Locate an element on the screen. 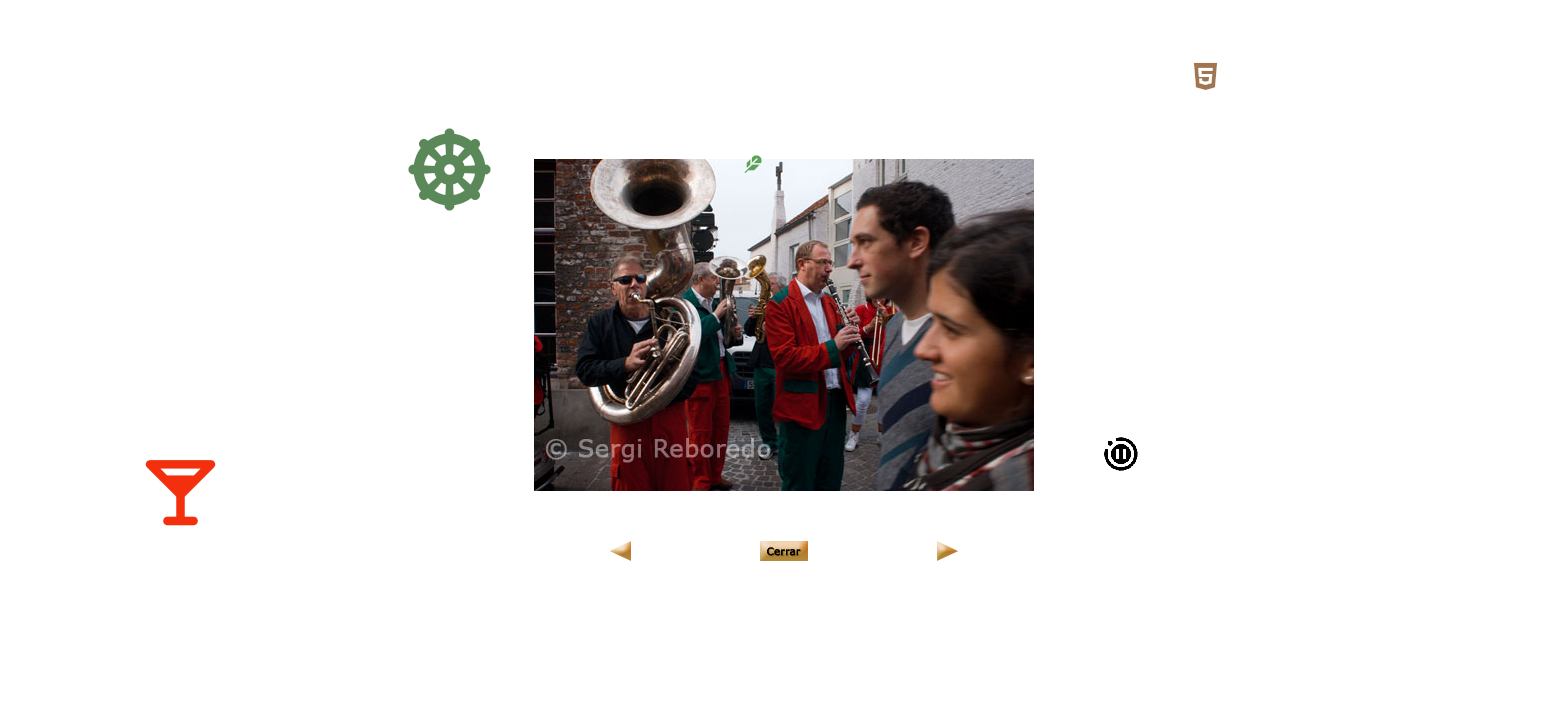 Image resolution: width=1568 pixels, height=720 pixels. pause motion photo playback is located at coordinates (1121, 454).